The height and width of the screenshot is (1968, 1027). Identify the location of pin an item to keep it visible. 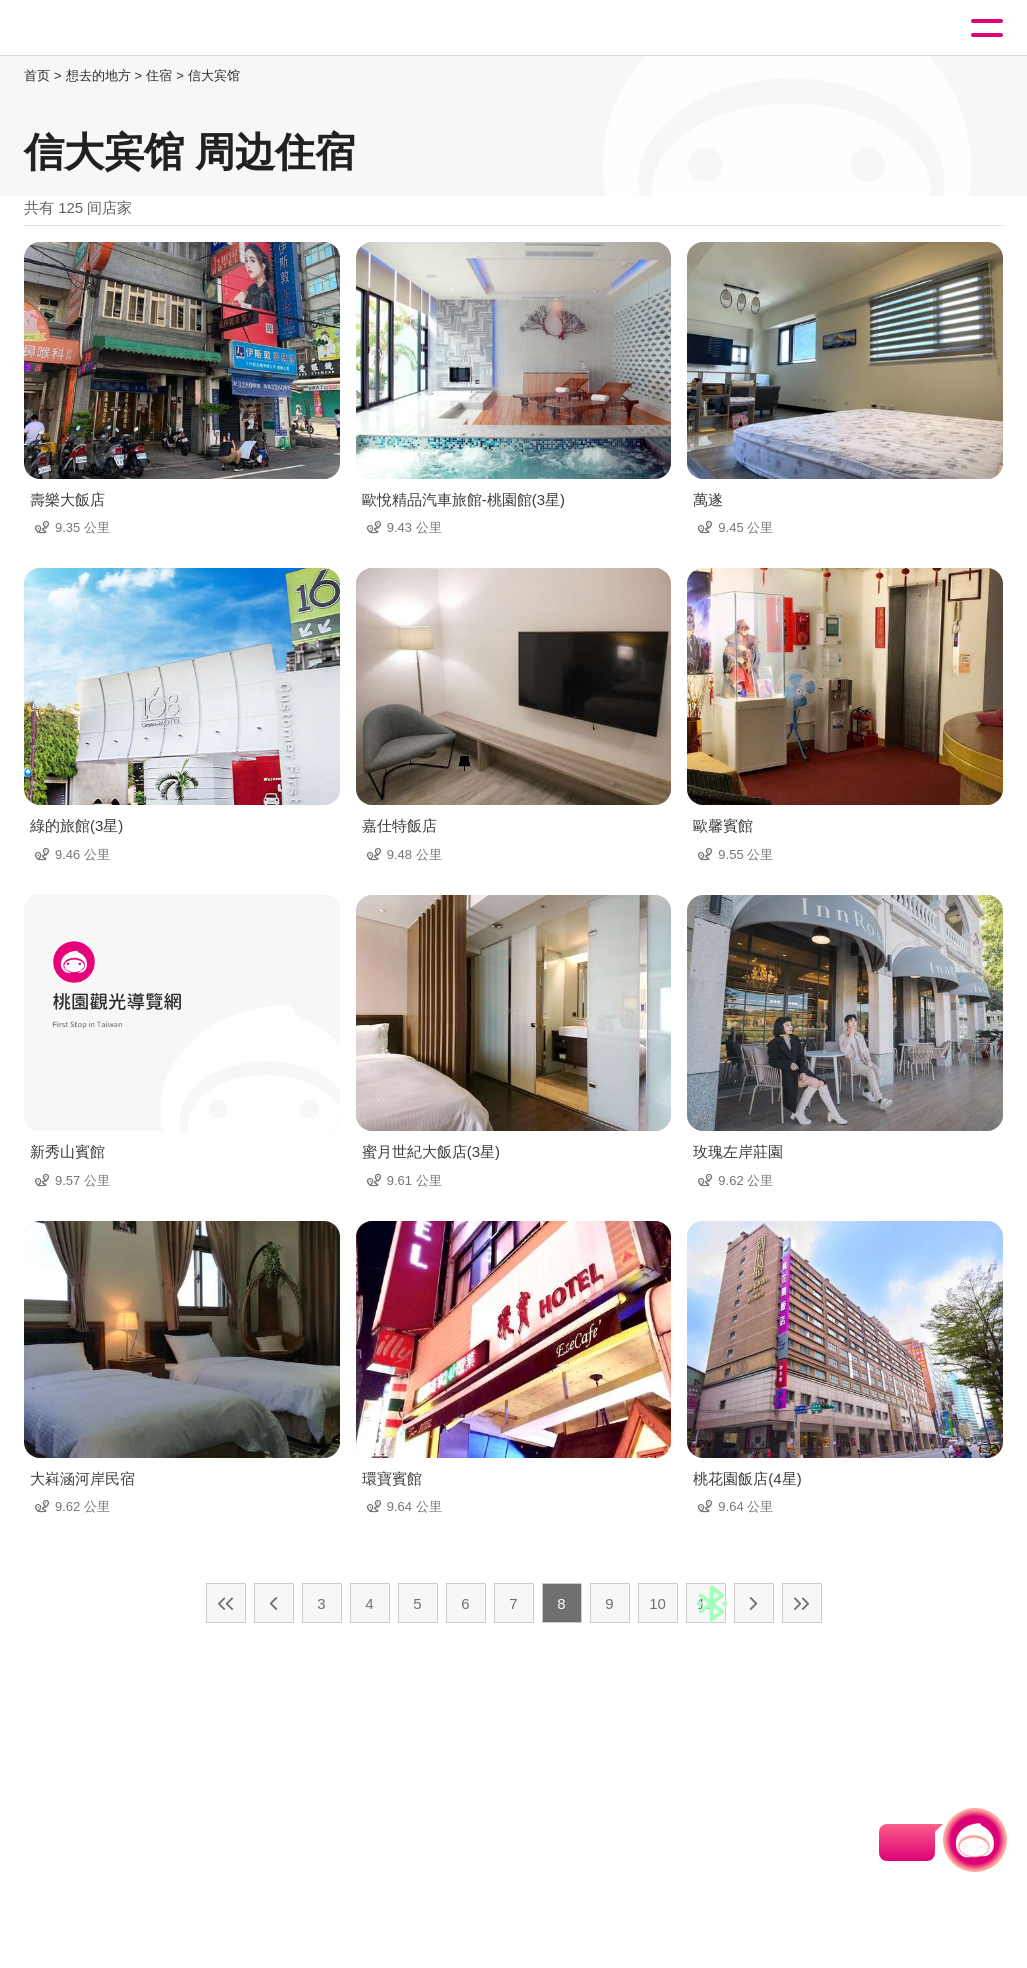
(464, 762).